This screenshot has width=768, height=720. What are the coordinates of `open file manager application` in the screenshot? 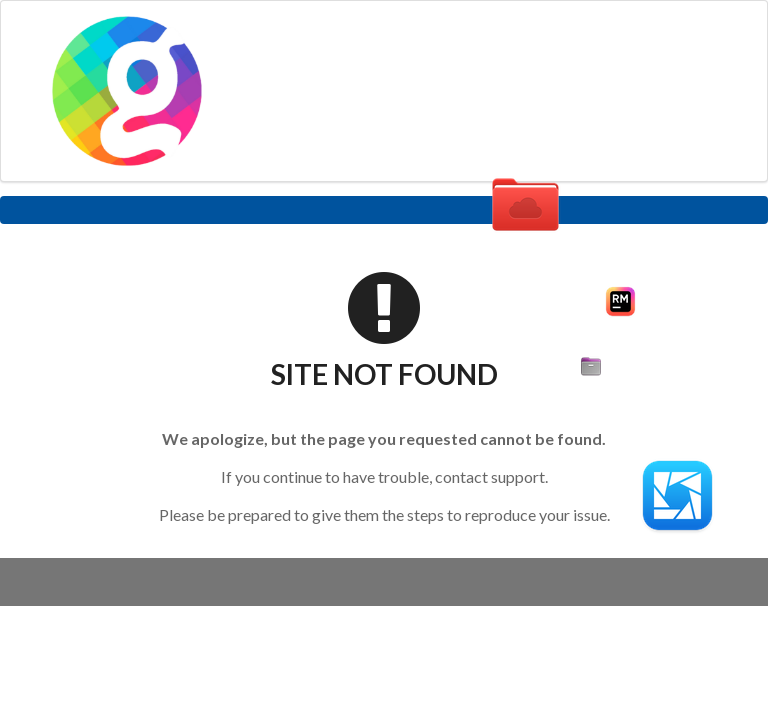 It's located at (591, 366).